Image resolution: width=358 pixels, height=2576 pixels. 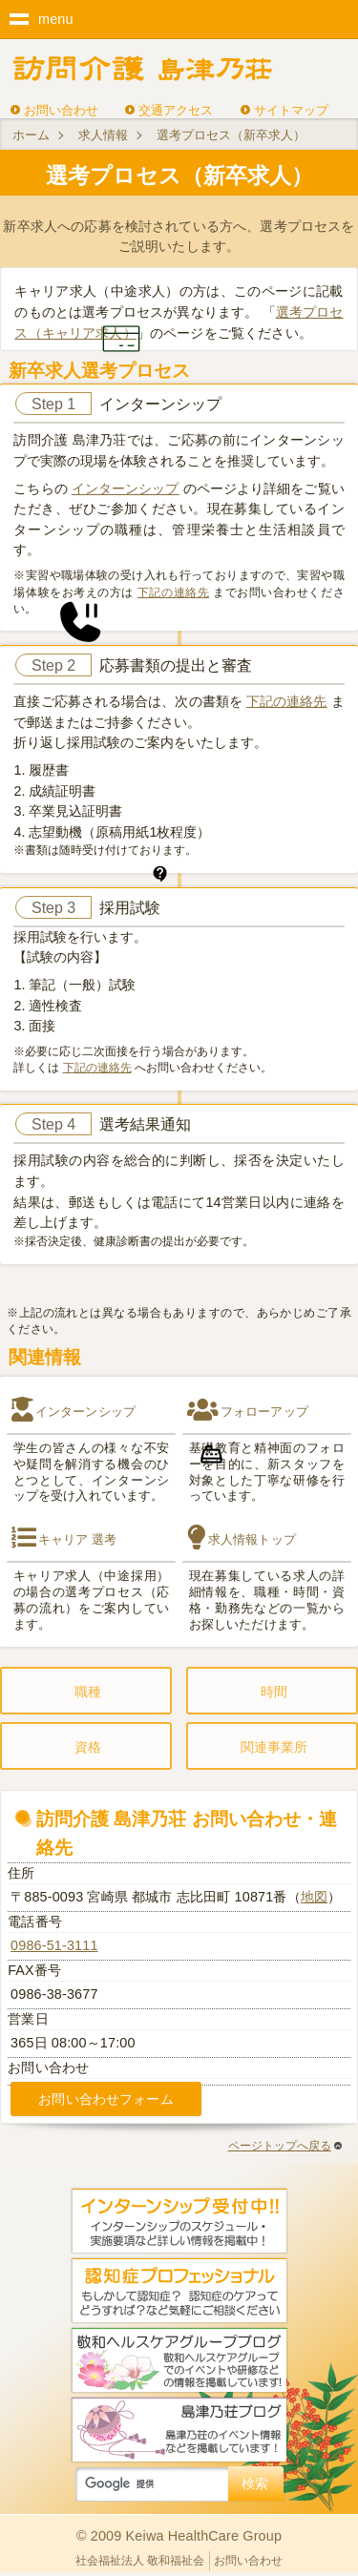 I want to click on contact customer support, so click(x=160, y=874).